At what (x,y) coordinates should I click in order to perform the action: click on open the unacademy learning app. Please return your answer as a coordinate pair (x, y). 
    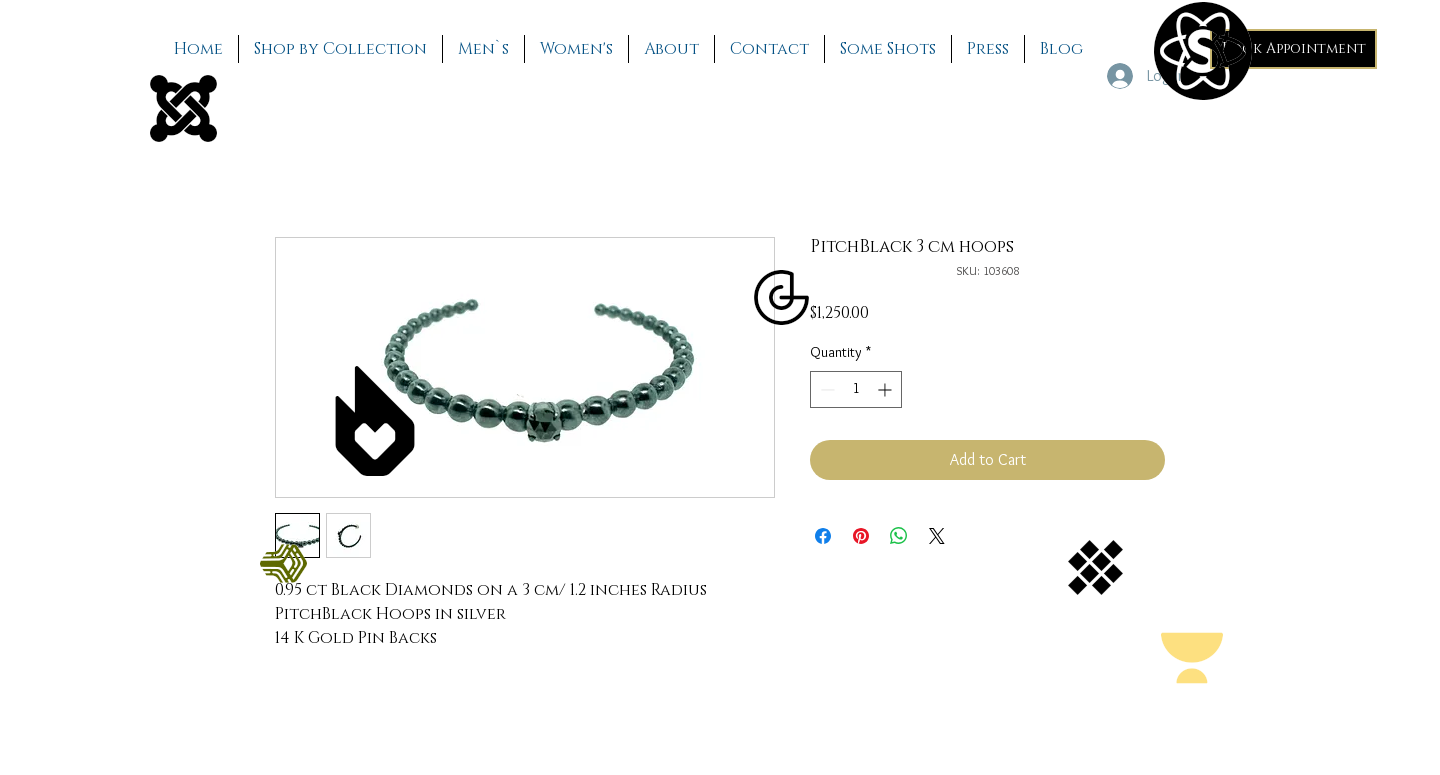
    Looking at the image, I should click on (1192, 658).